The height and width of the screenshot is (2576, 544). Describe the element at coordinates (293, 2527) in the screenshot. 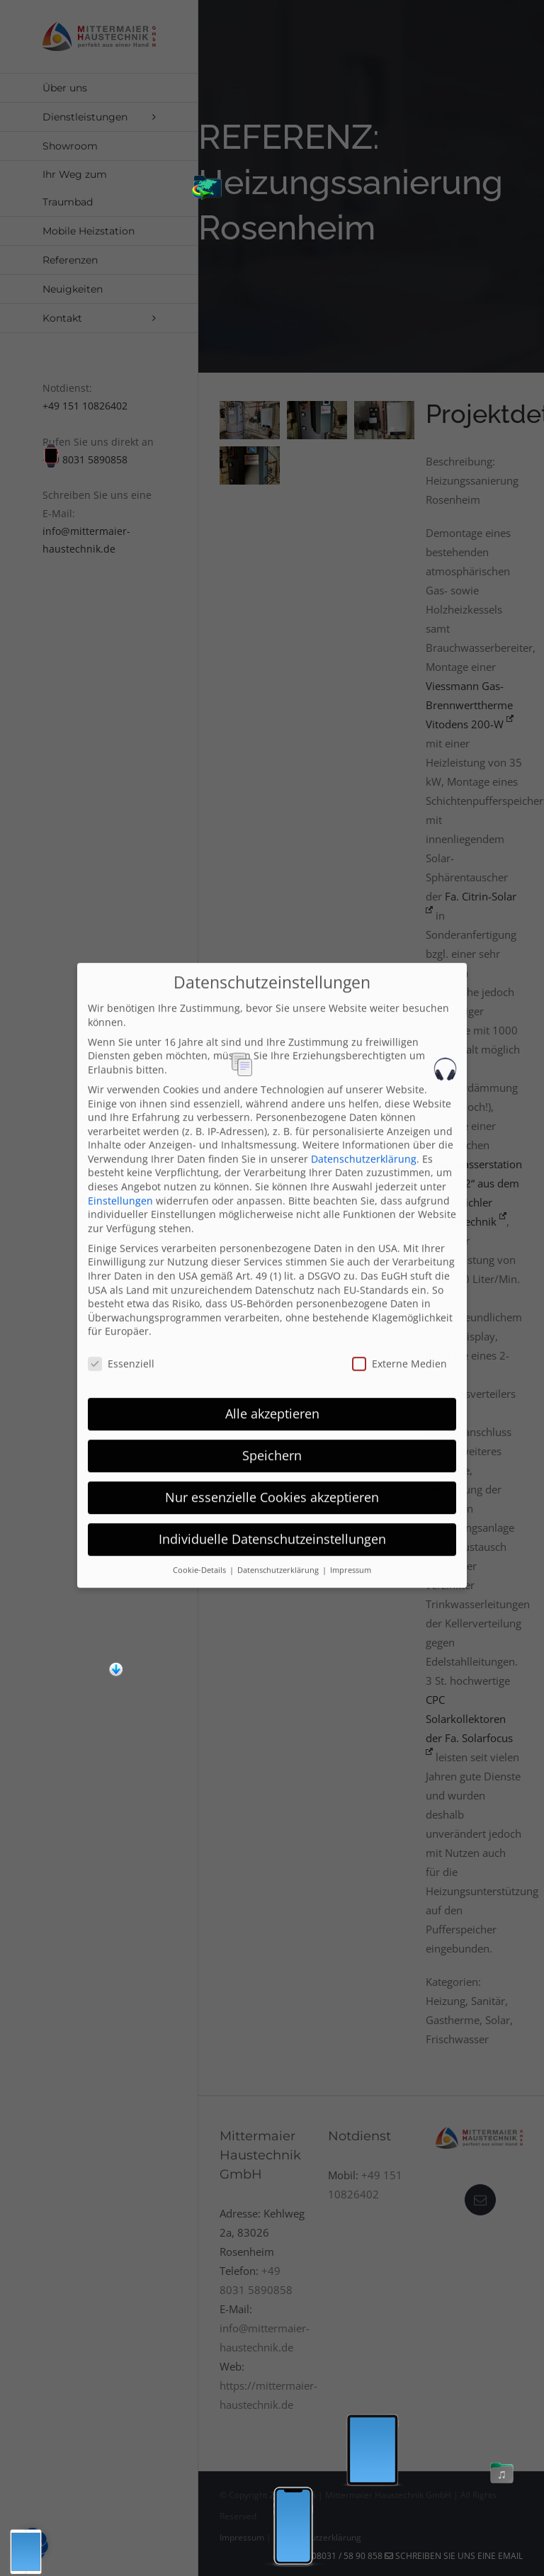

I see `iPhone XR device icon` at that location.